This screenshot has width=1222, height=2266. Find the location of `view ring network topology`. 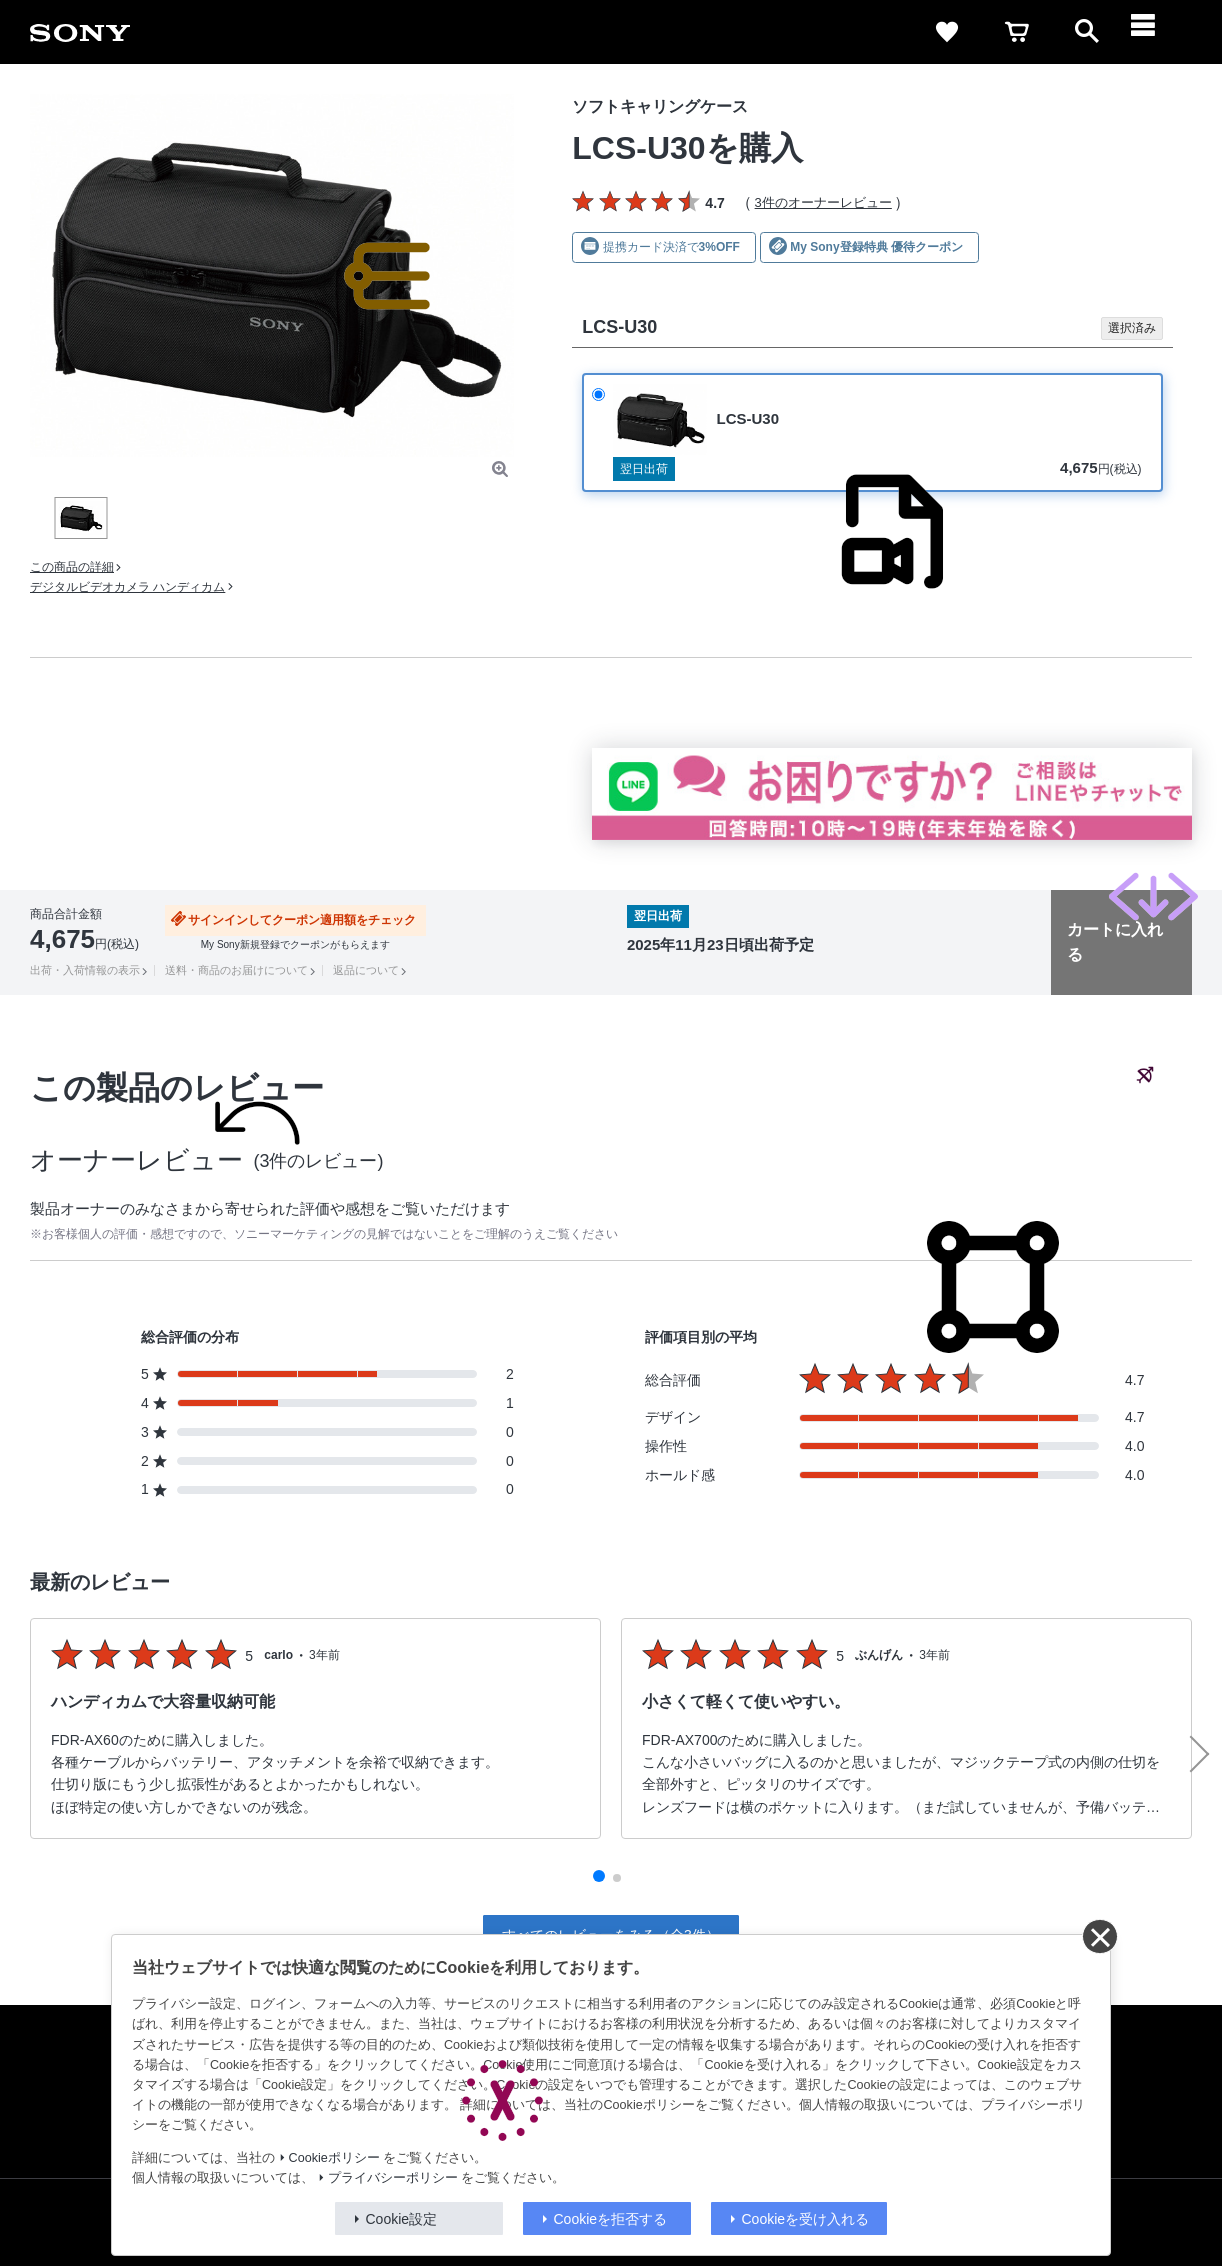

view ring network topology is located at coordinates (993, 1287).